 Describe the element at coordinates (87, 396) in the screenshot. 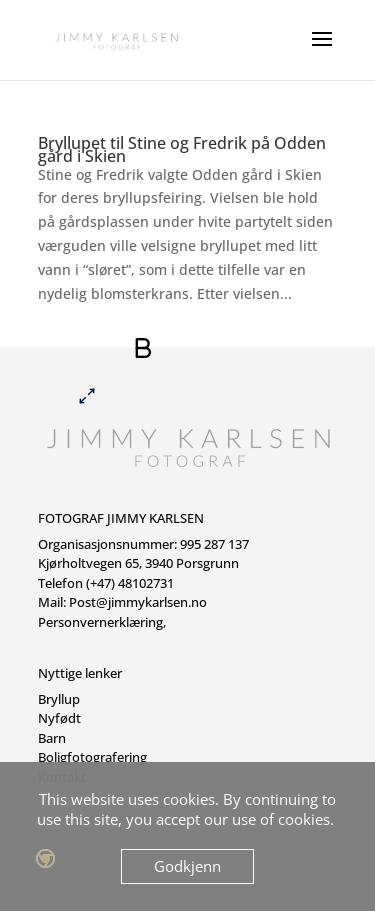

I see `expand to fullscreen mode` at that location.